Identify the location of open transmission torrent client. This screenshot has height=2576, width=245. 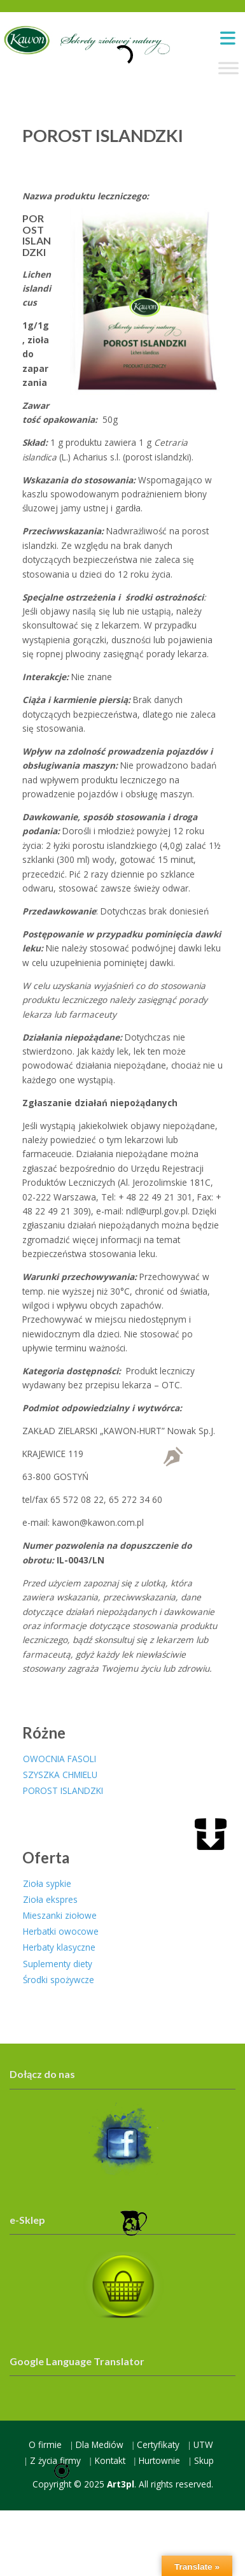
(211, 1834).